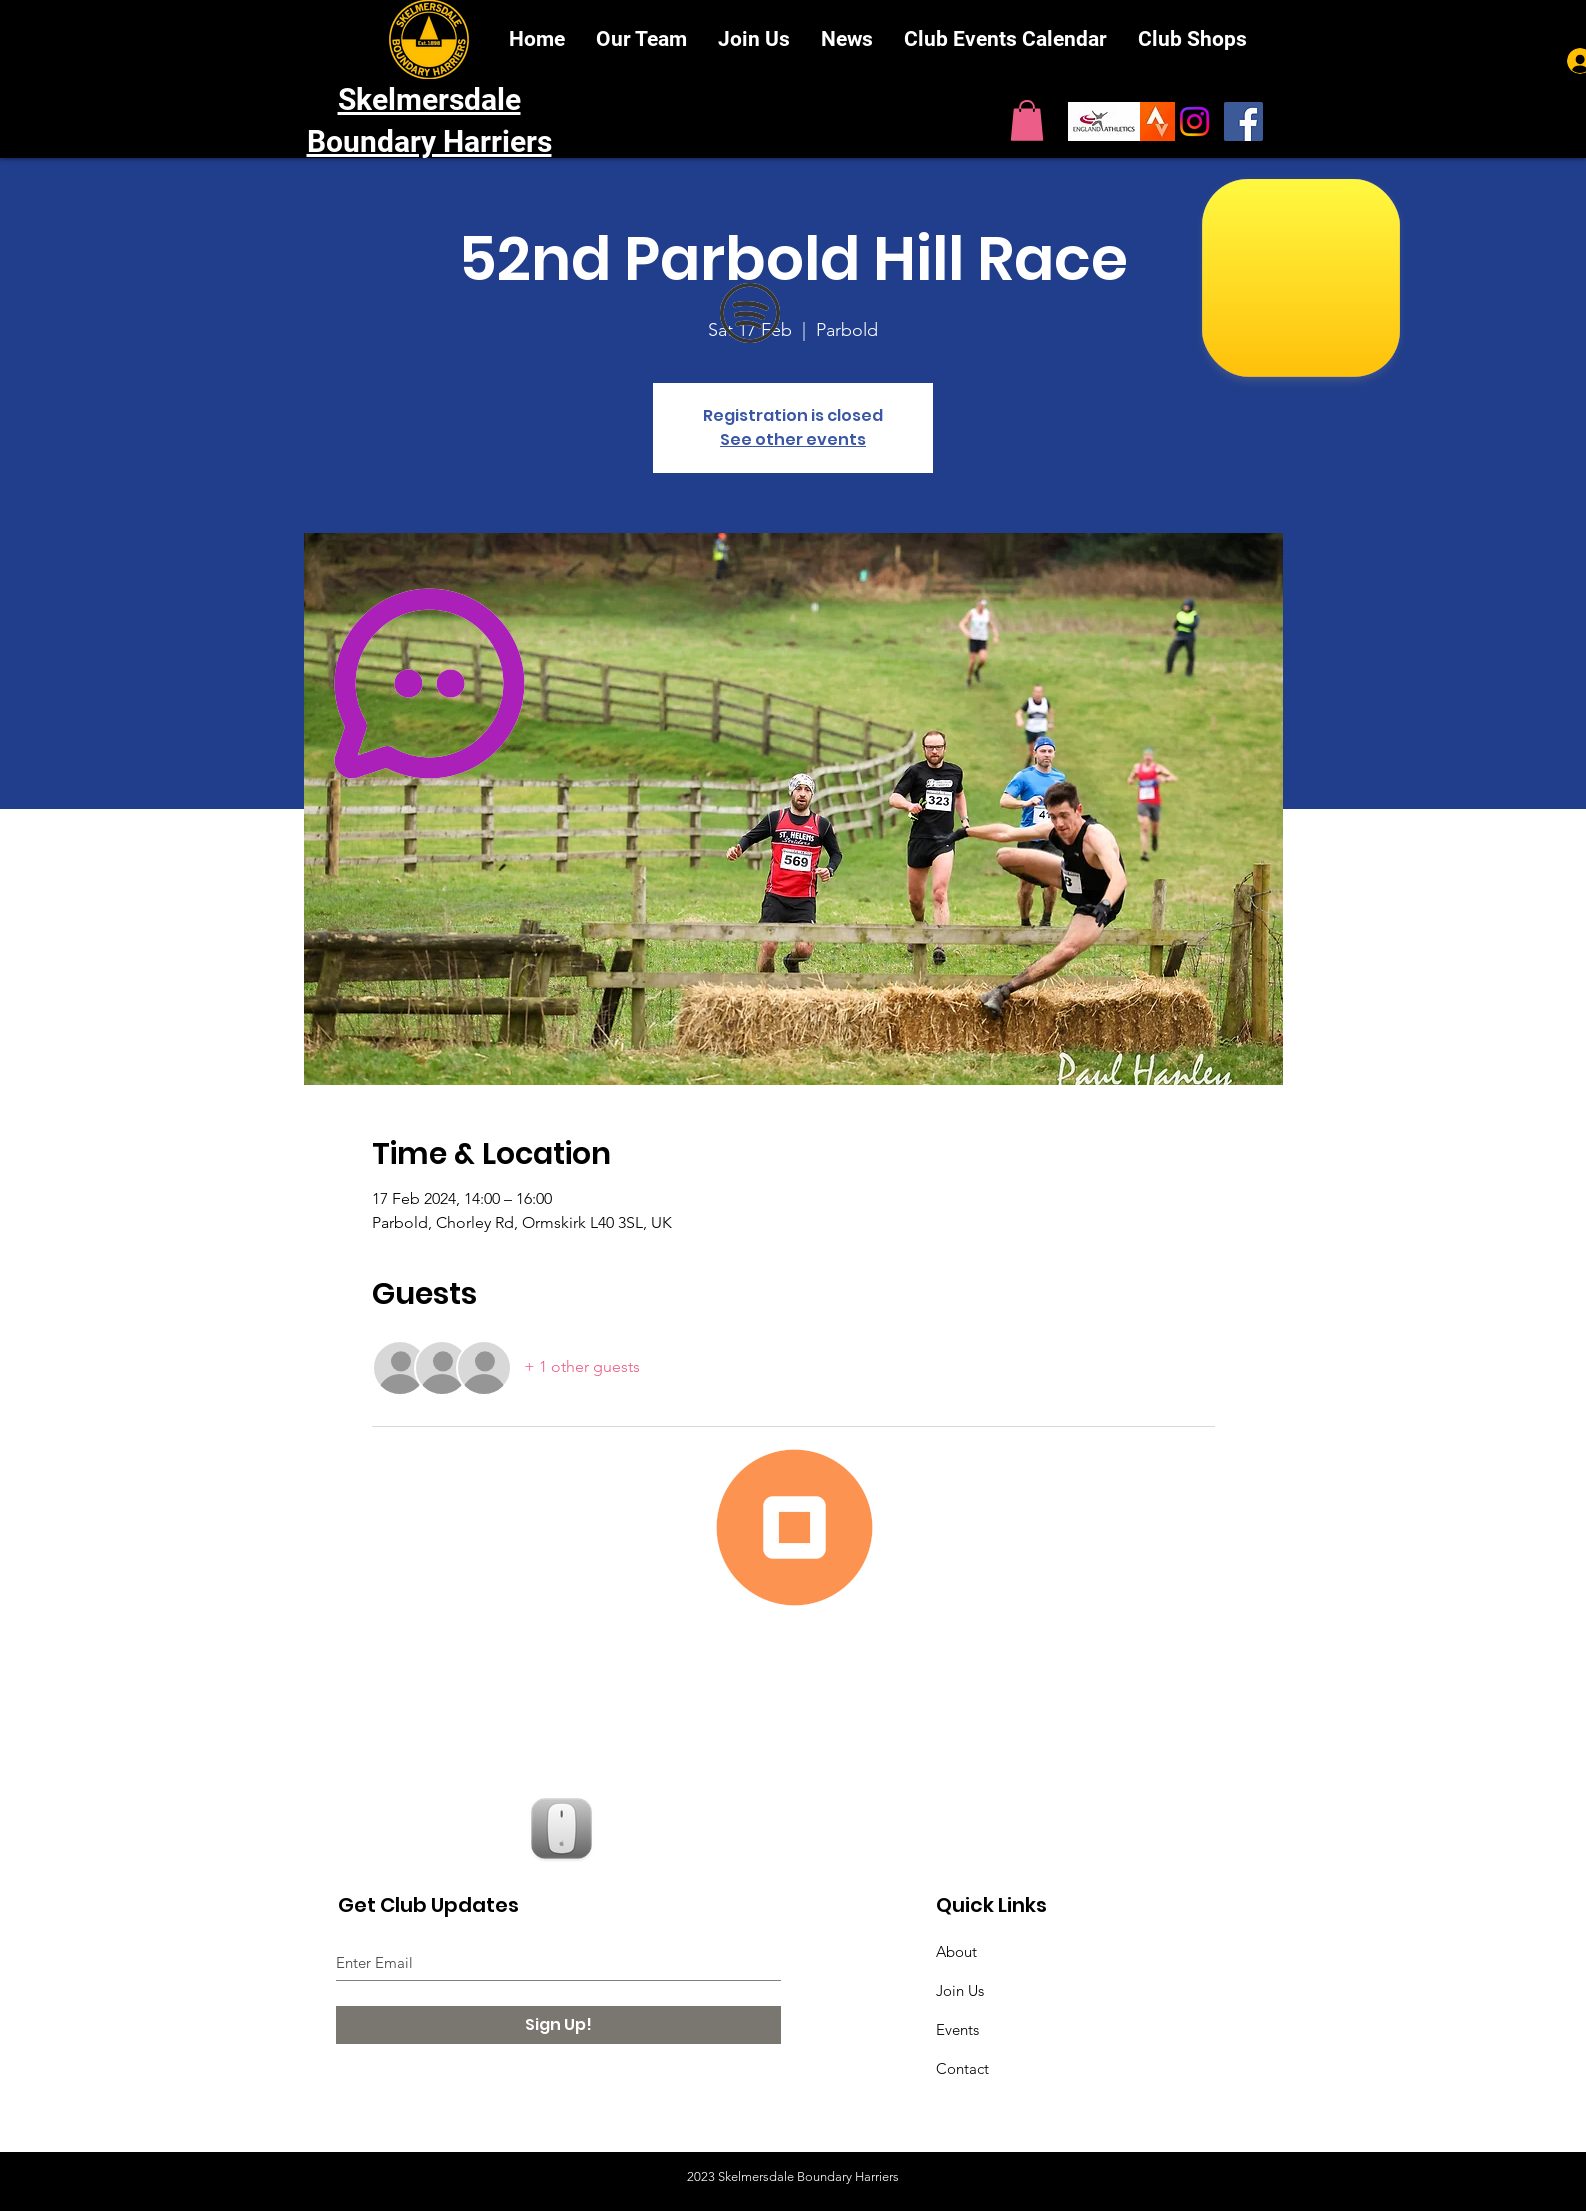 This screenshot has width=1586, height=2211. What do you see at coordinates (1301, 278) in the screenshot?
I see `blank app icon template for customization` at bounding box center [1301, 278].